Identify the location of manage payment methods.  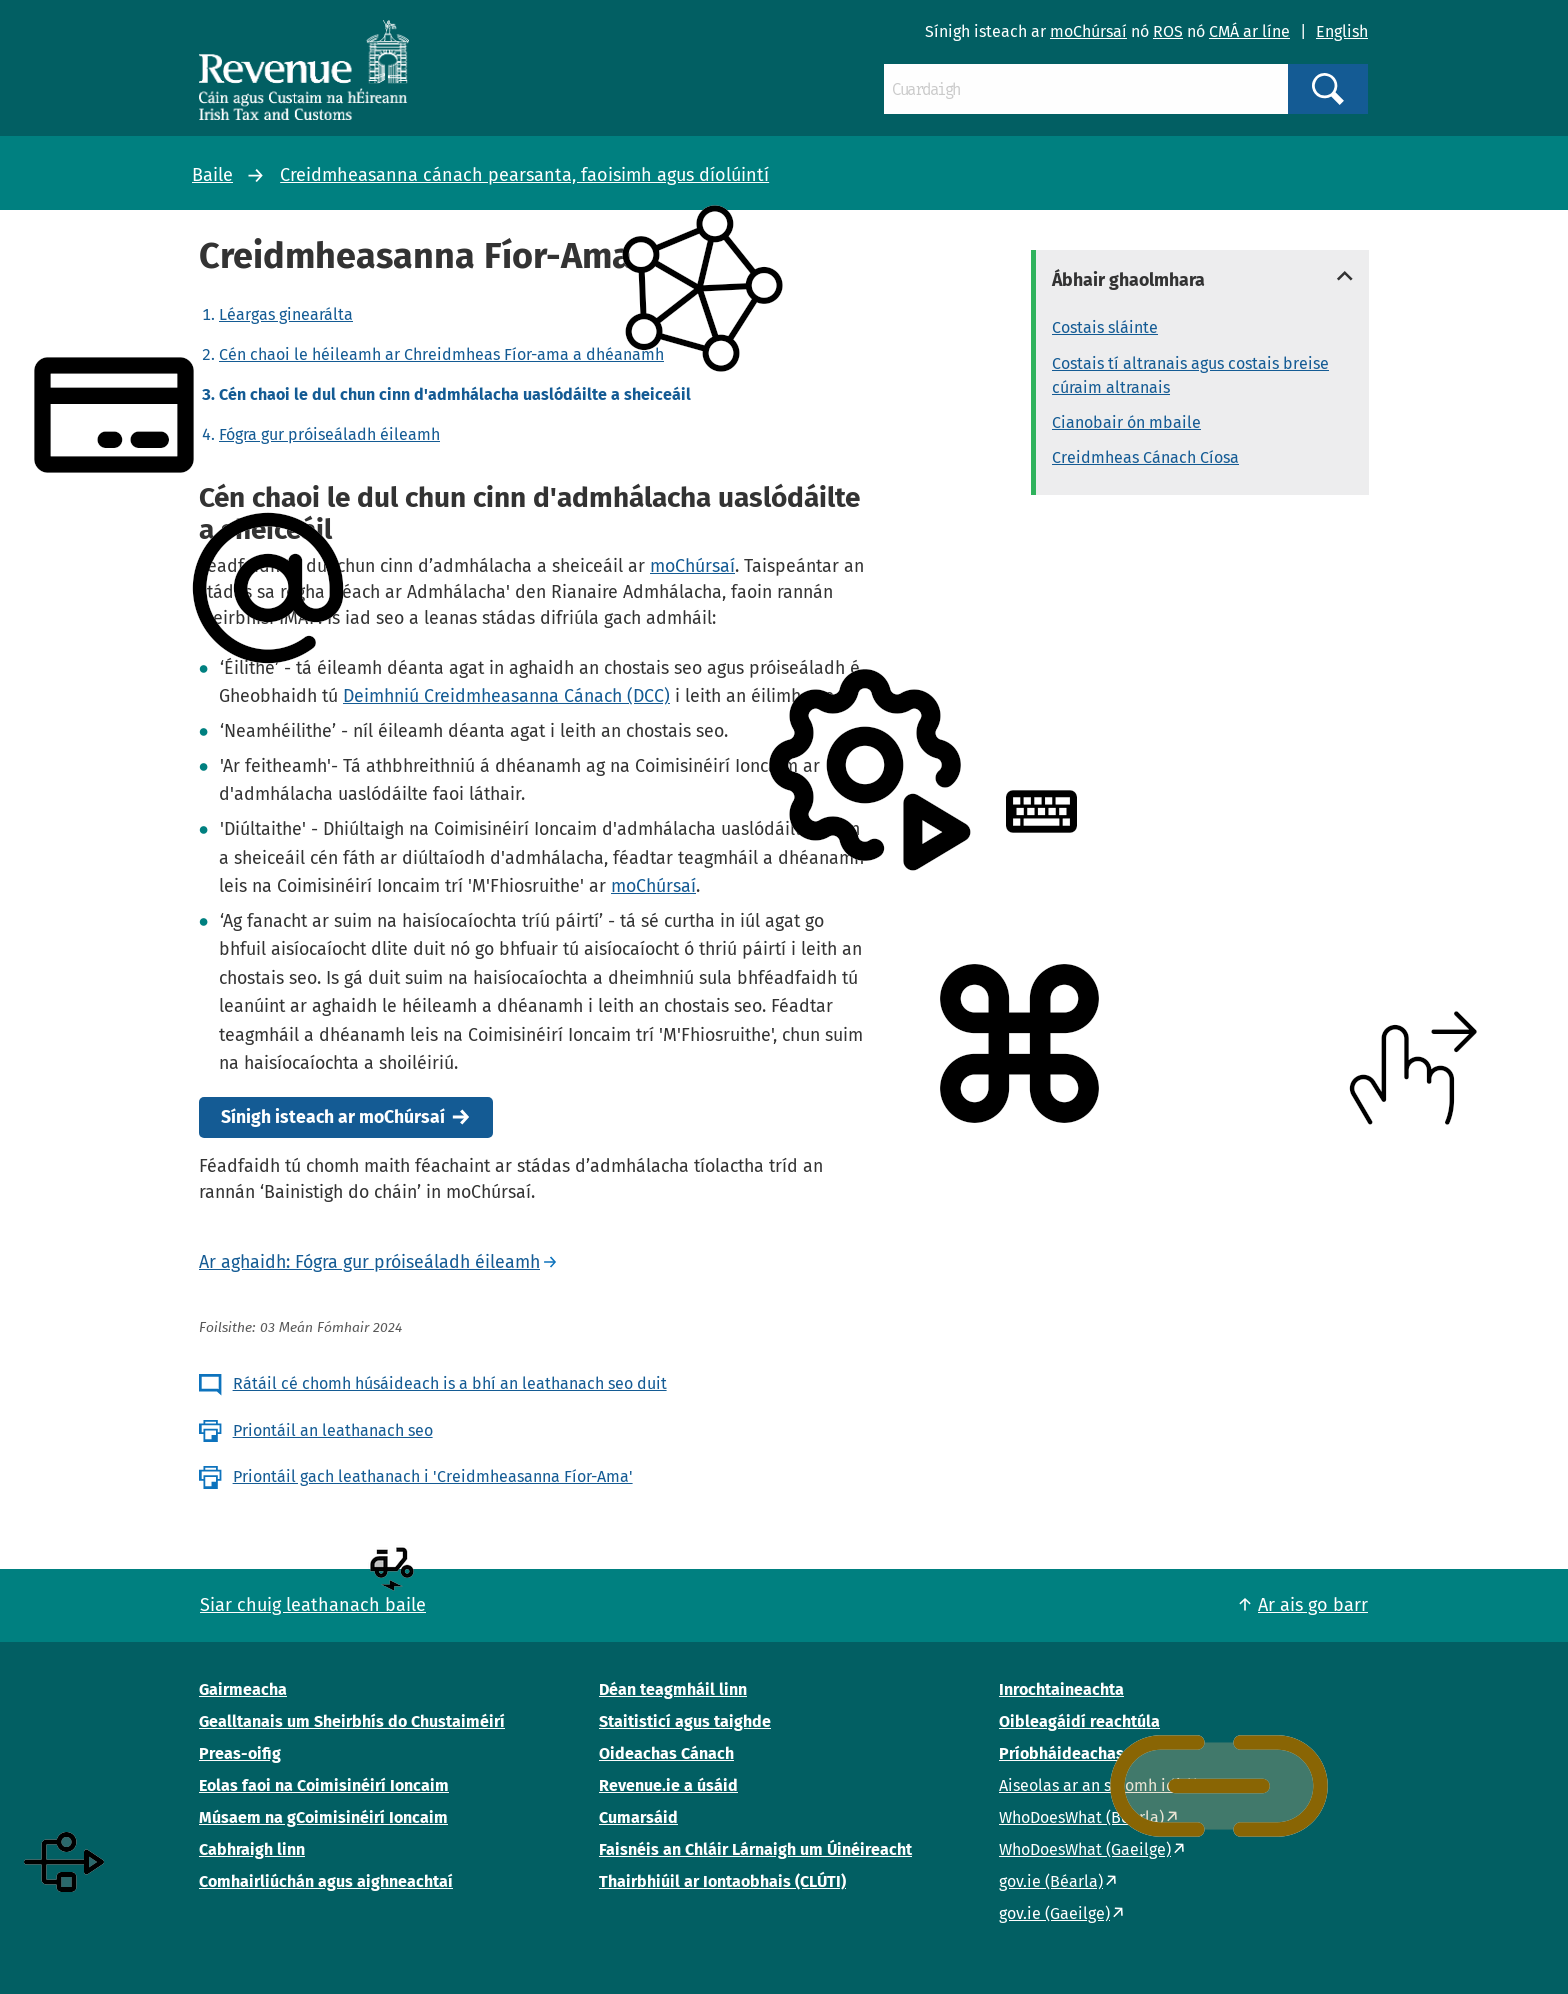
(114, 415).